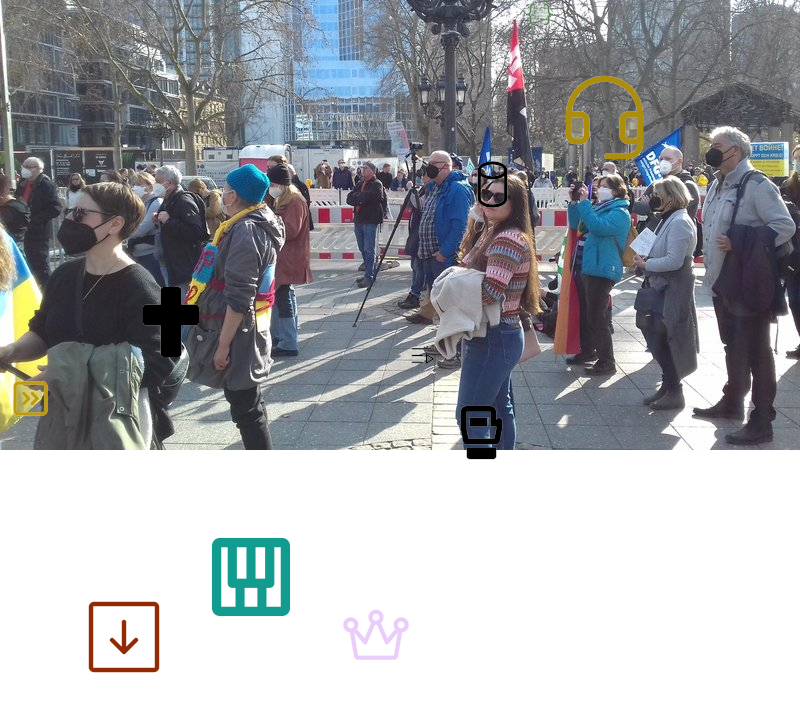 Image resolution: width=800 pixels, height=720 pixels. What do you see at coordinates (171, 322) in the screenshot?
I see `religious or faith-based content indicator` at bounding box center [171, 322].